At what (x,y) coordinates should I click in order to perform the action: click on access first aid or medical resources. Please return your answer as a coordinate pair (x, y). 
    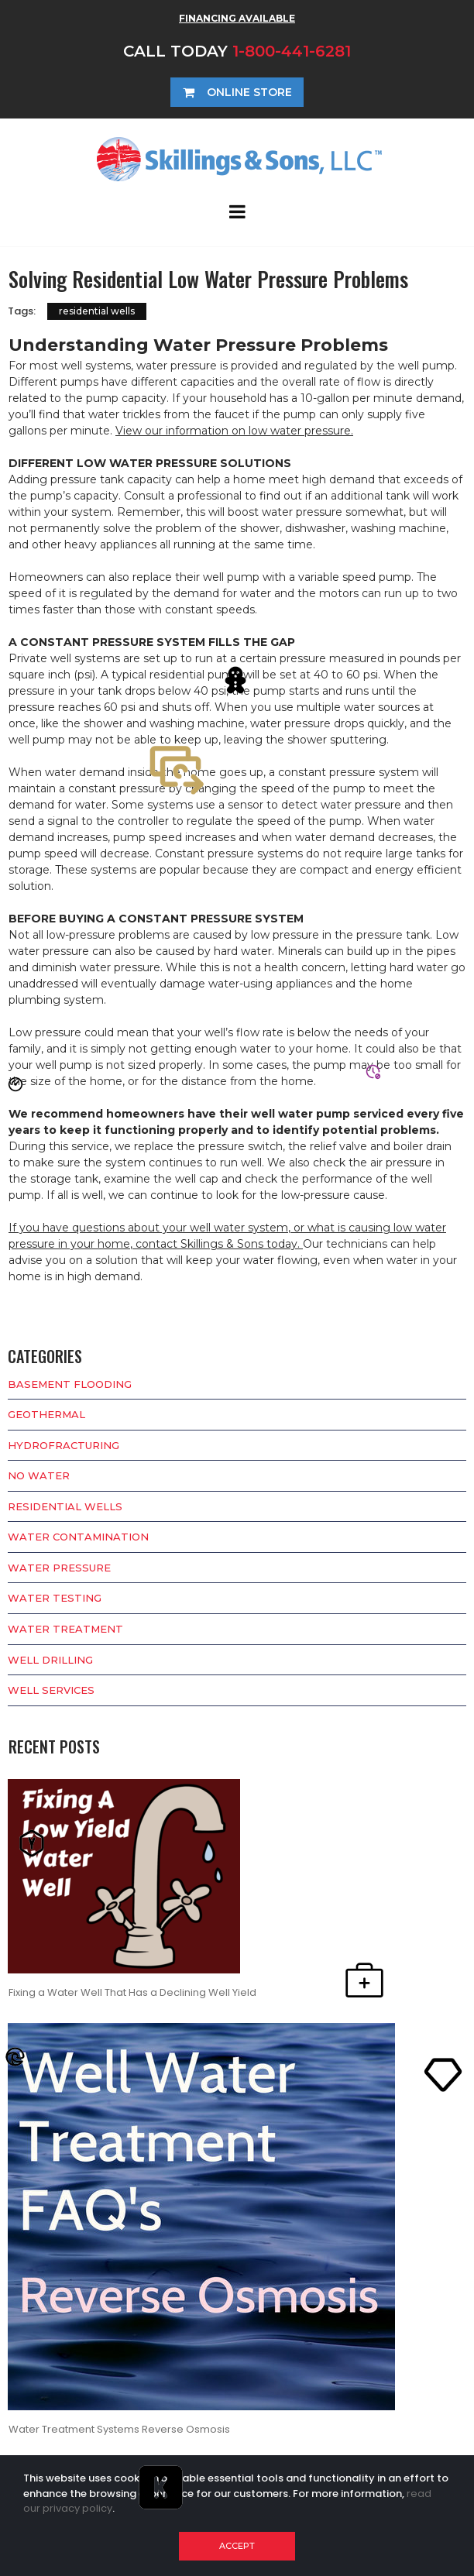
    Looking at the image, I should click on (364, 1981).